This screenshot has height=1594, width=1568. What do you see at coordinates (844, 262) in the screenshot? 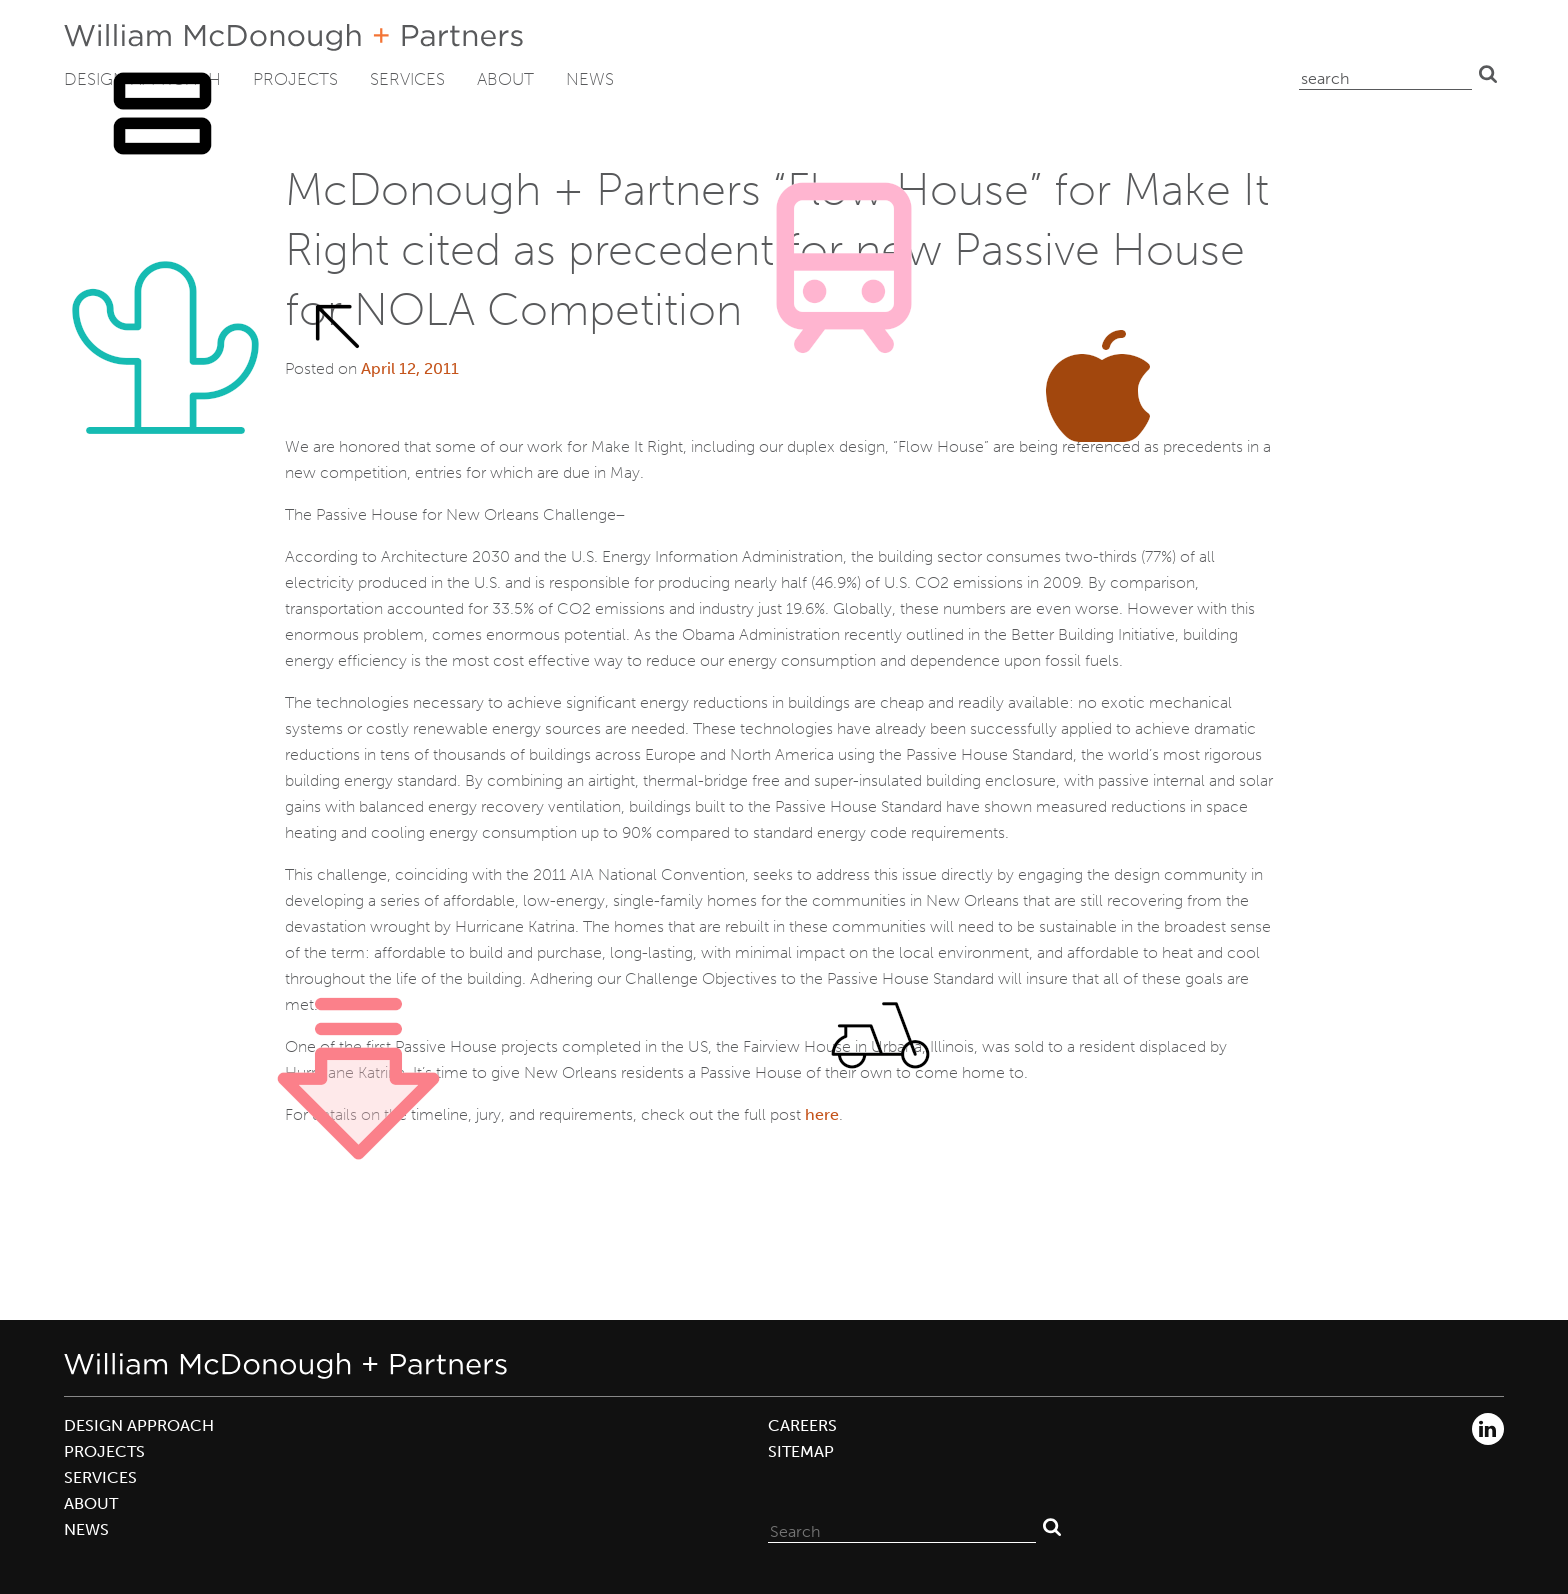
I see `view train schedules or rail services` at bounding box center [844, 262].